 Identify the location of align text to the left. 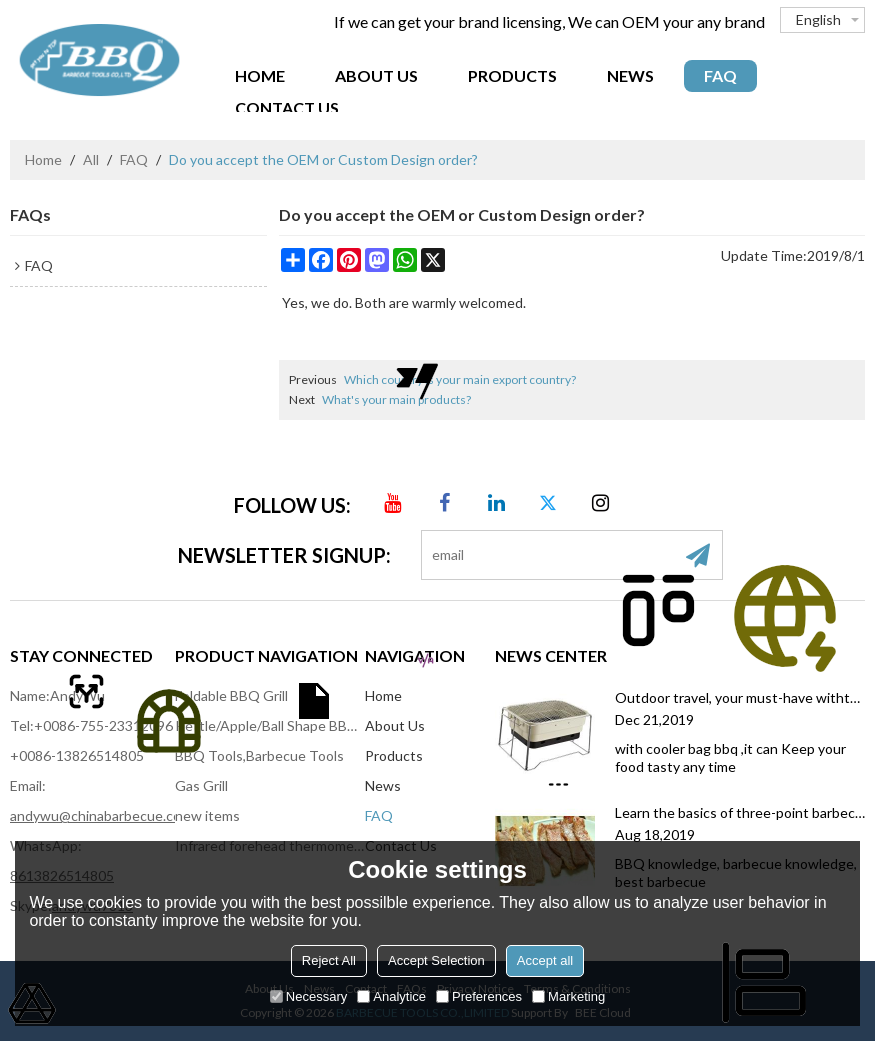
(762, 982).